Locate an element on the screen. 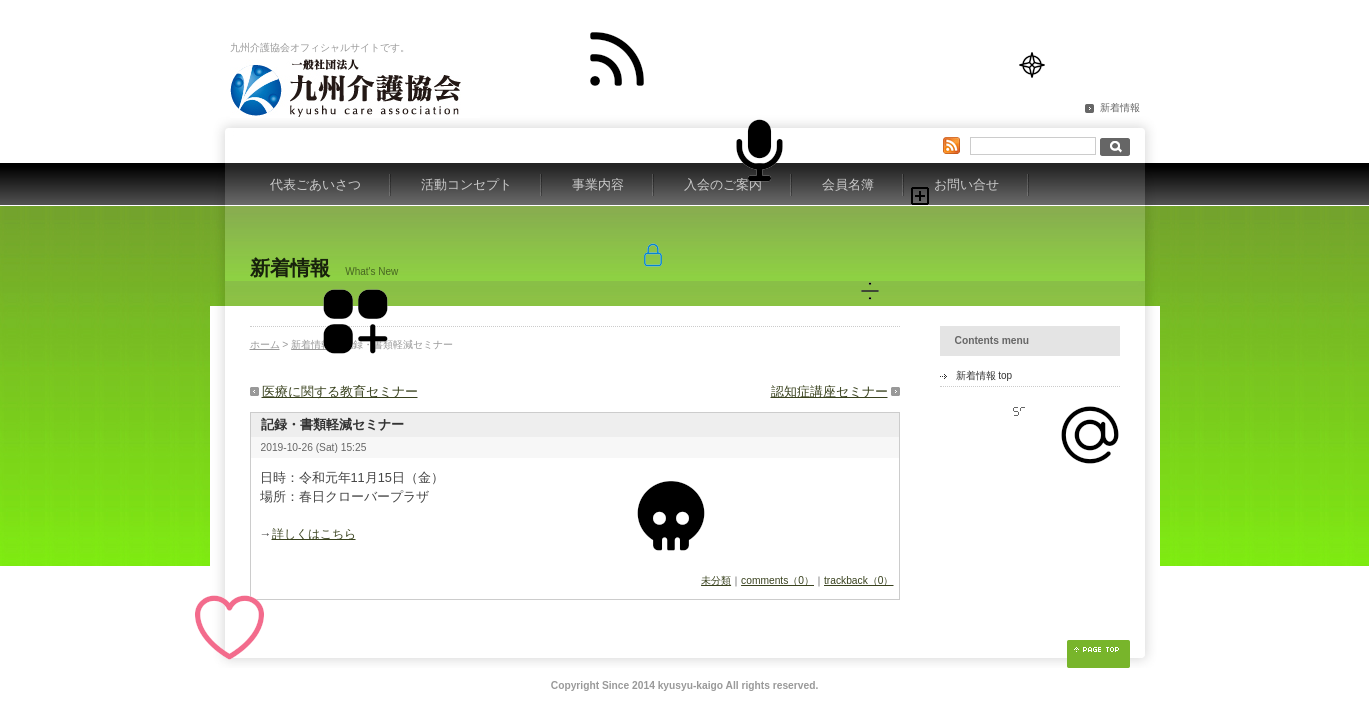  perform a division calculation is located at coordinates (870, 291).